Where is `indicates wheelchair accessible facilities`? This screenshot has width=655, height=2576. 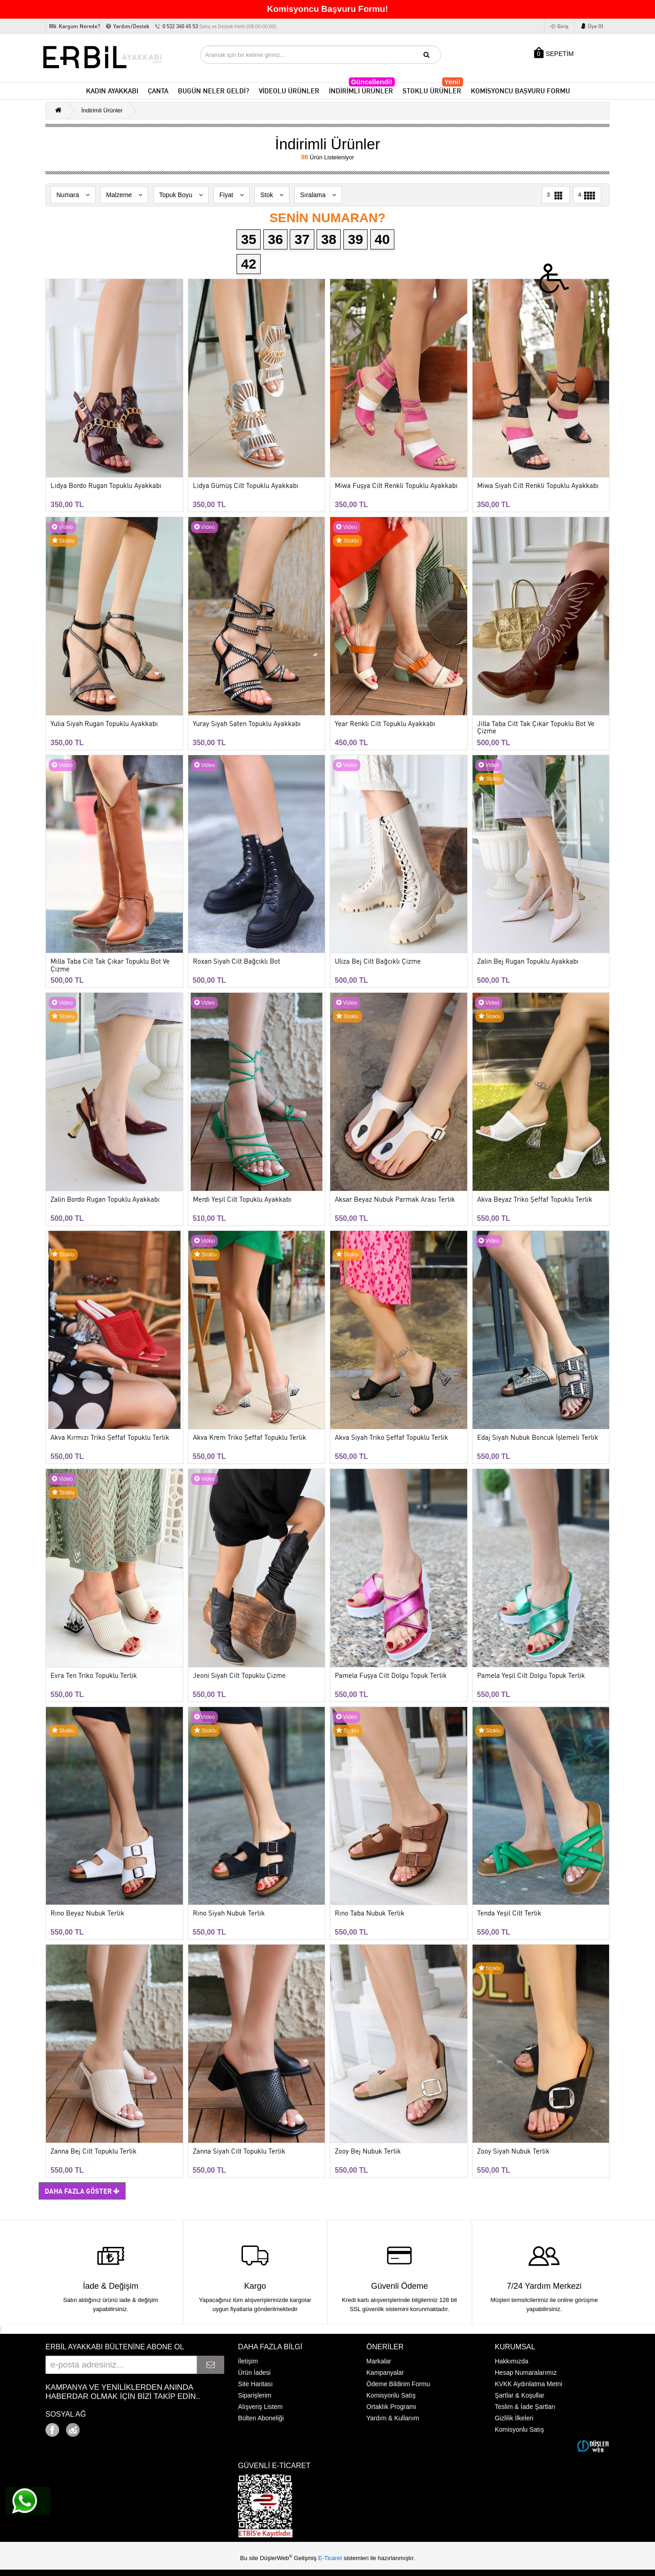 indicates wheelchair accessible facilities is located at coordinates (551, 279).